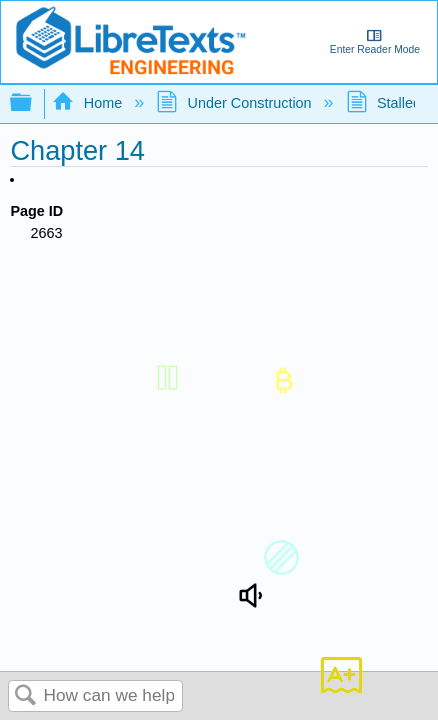 The width and height of the screenshot is (438, 720). Describe the element at coordinates (341, 674) in the screenshot. I see `view exam or test results` at that location.